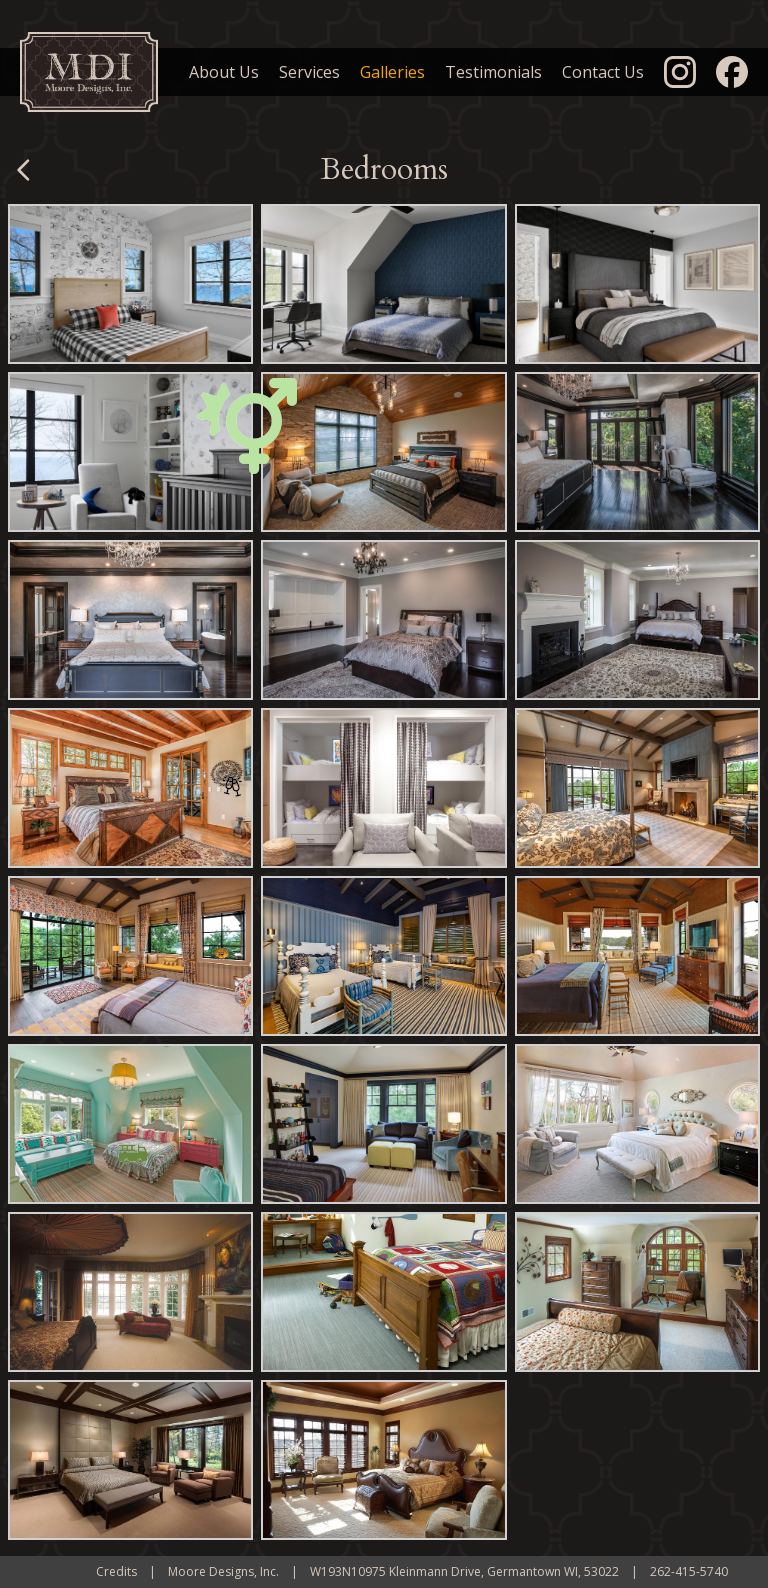 The width and height of the screenshot is (768, 1588). I want to click on indicates gender-based violence awareness or resources, so click(246, 428).